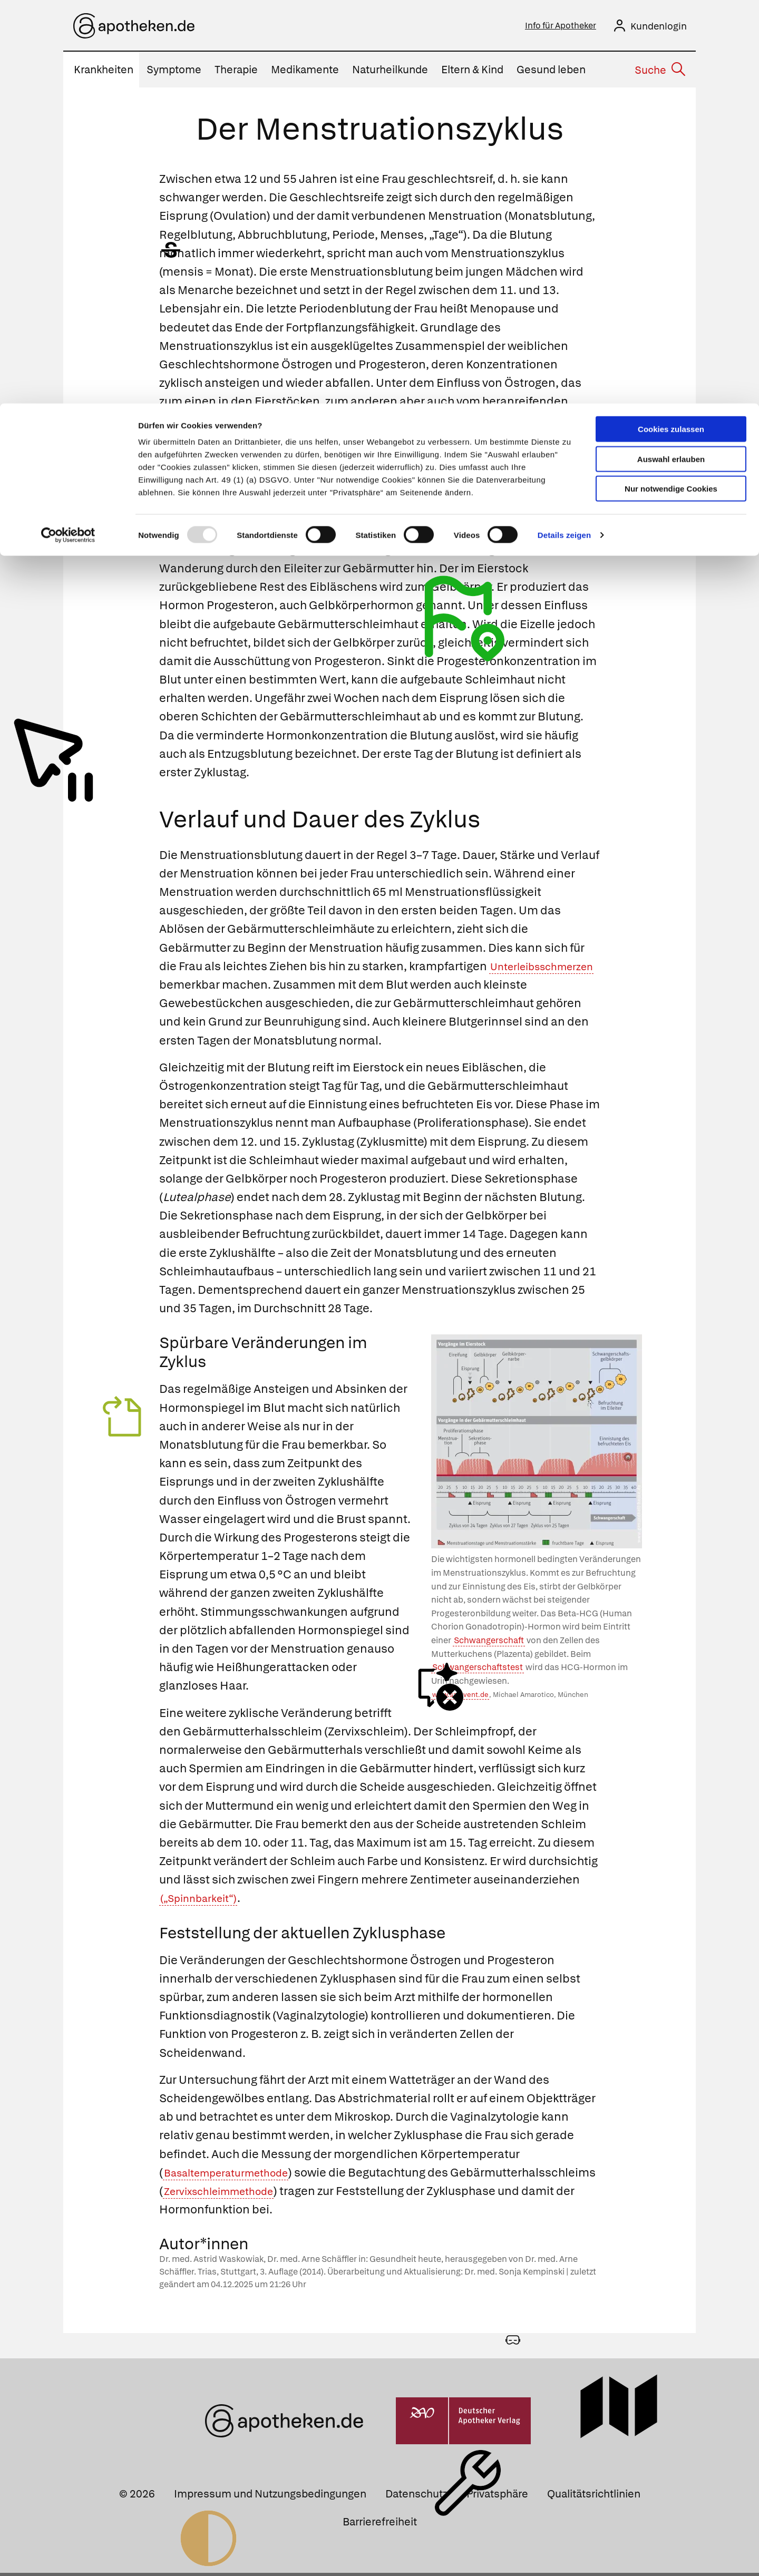 This screenshot has width=759, height=2576. What do you see at coordinates (171, 251) in the screenshot?
I see `apply strikethrough formatting to selected text` at bounding box center [171, 251].